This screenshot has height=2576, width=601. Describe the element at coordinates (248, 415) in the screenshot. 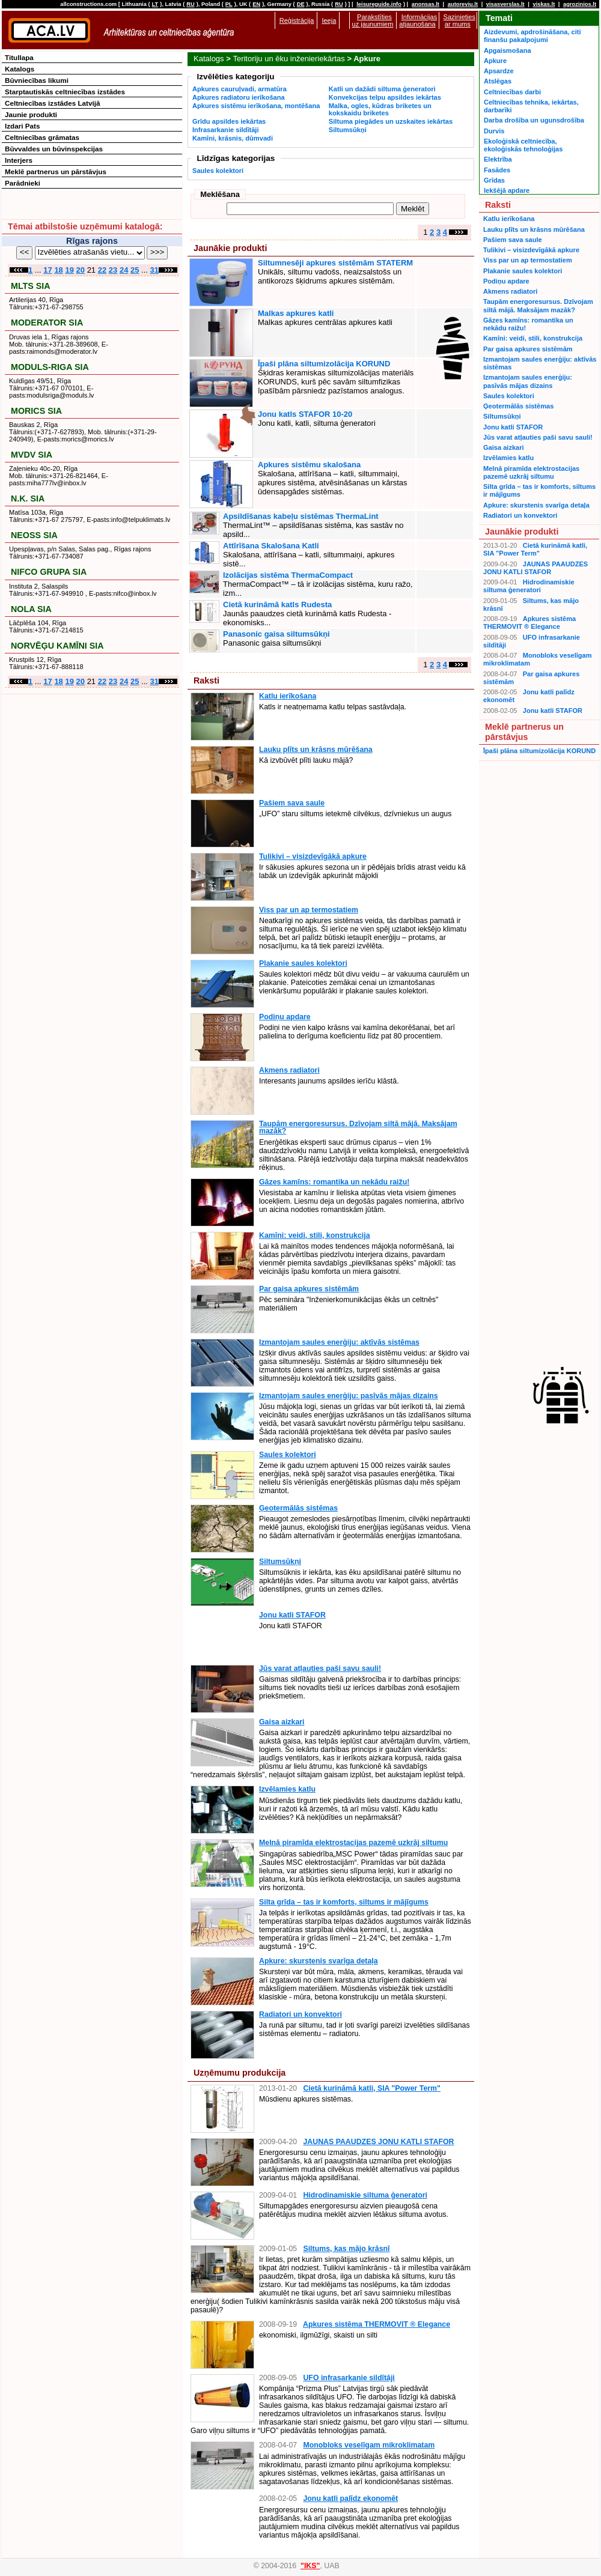

I see `select colombia as your country or region` at that location.